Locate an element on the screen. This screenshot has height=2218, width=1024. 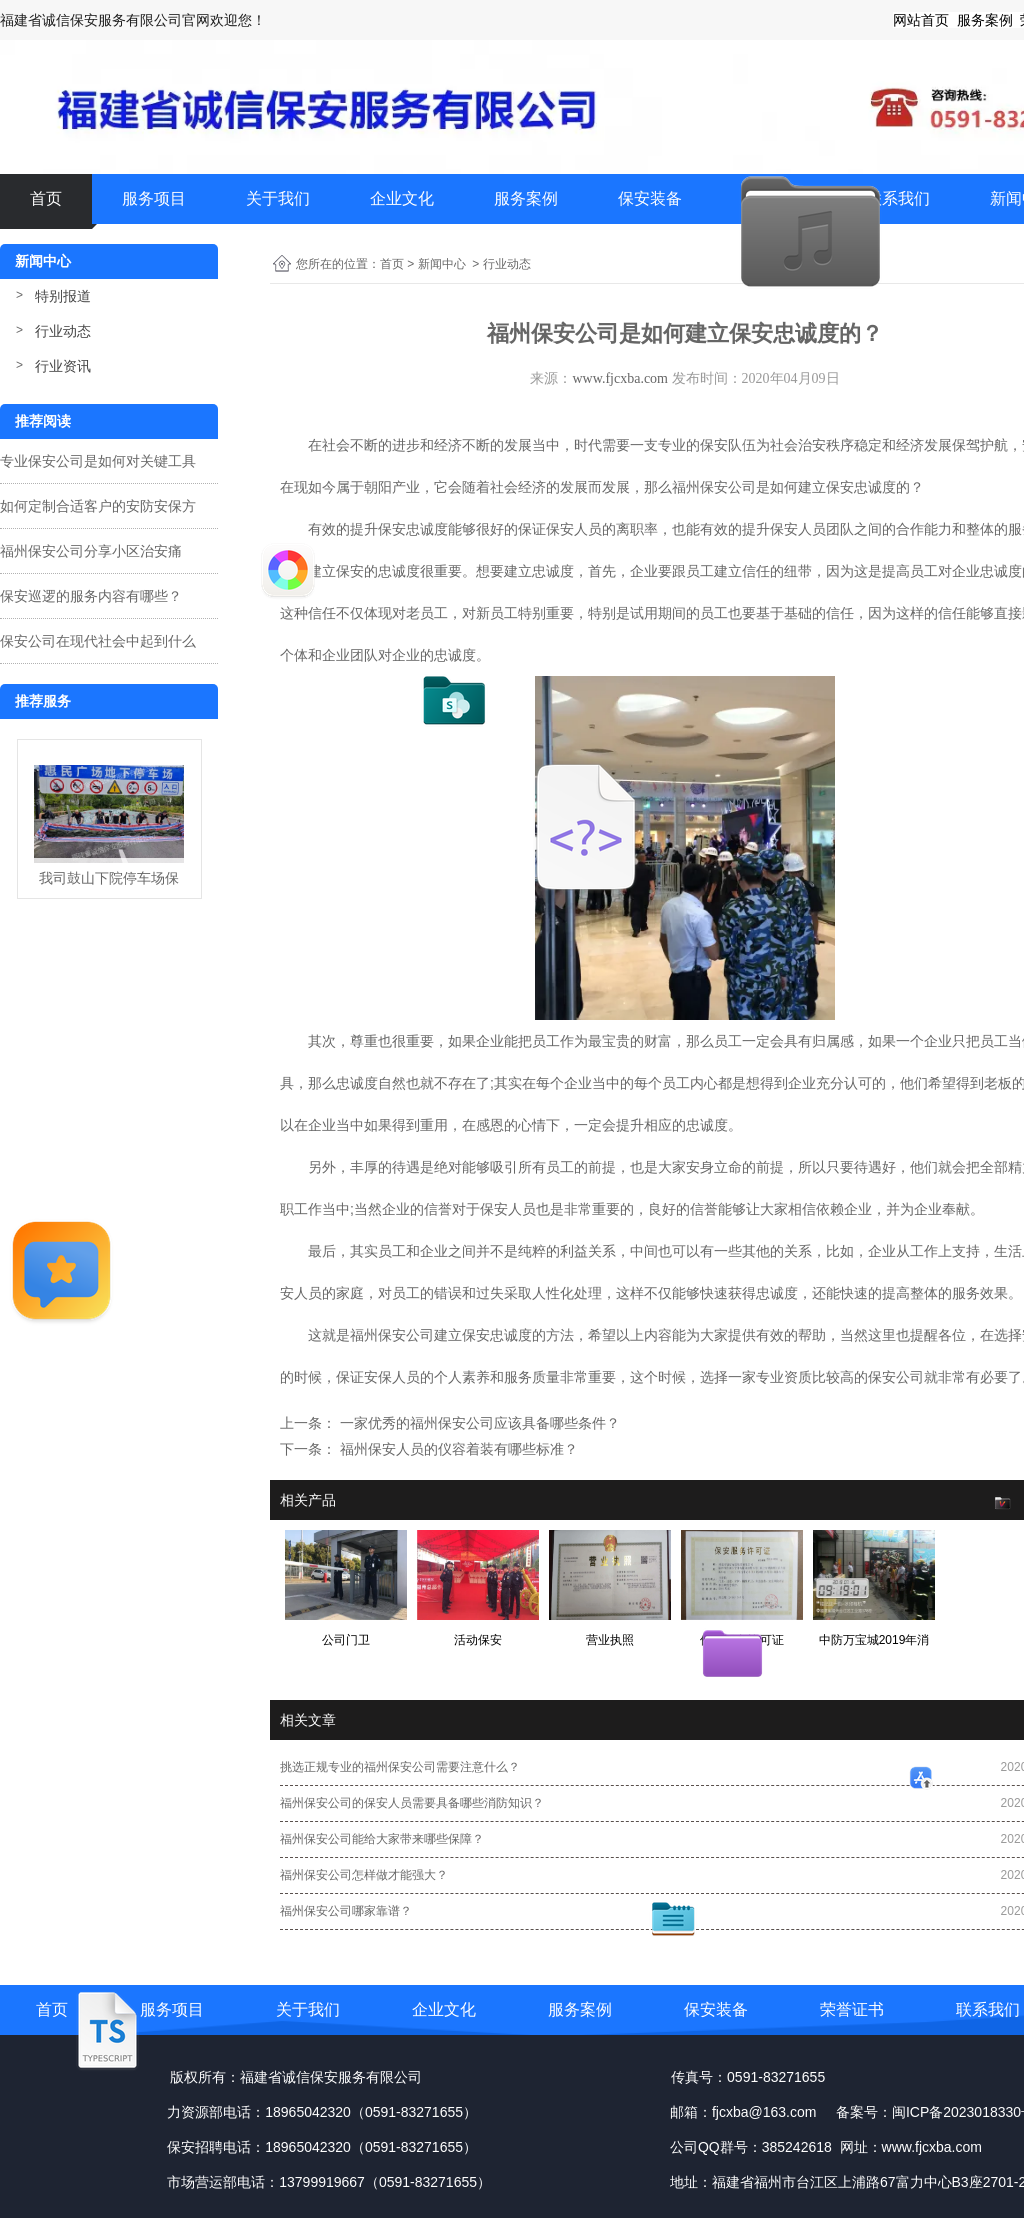
open RawTherapee photo editing application is located at coordinates (288, 570).